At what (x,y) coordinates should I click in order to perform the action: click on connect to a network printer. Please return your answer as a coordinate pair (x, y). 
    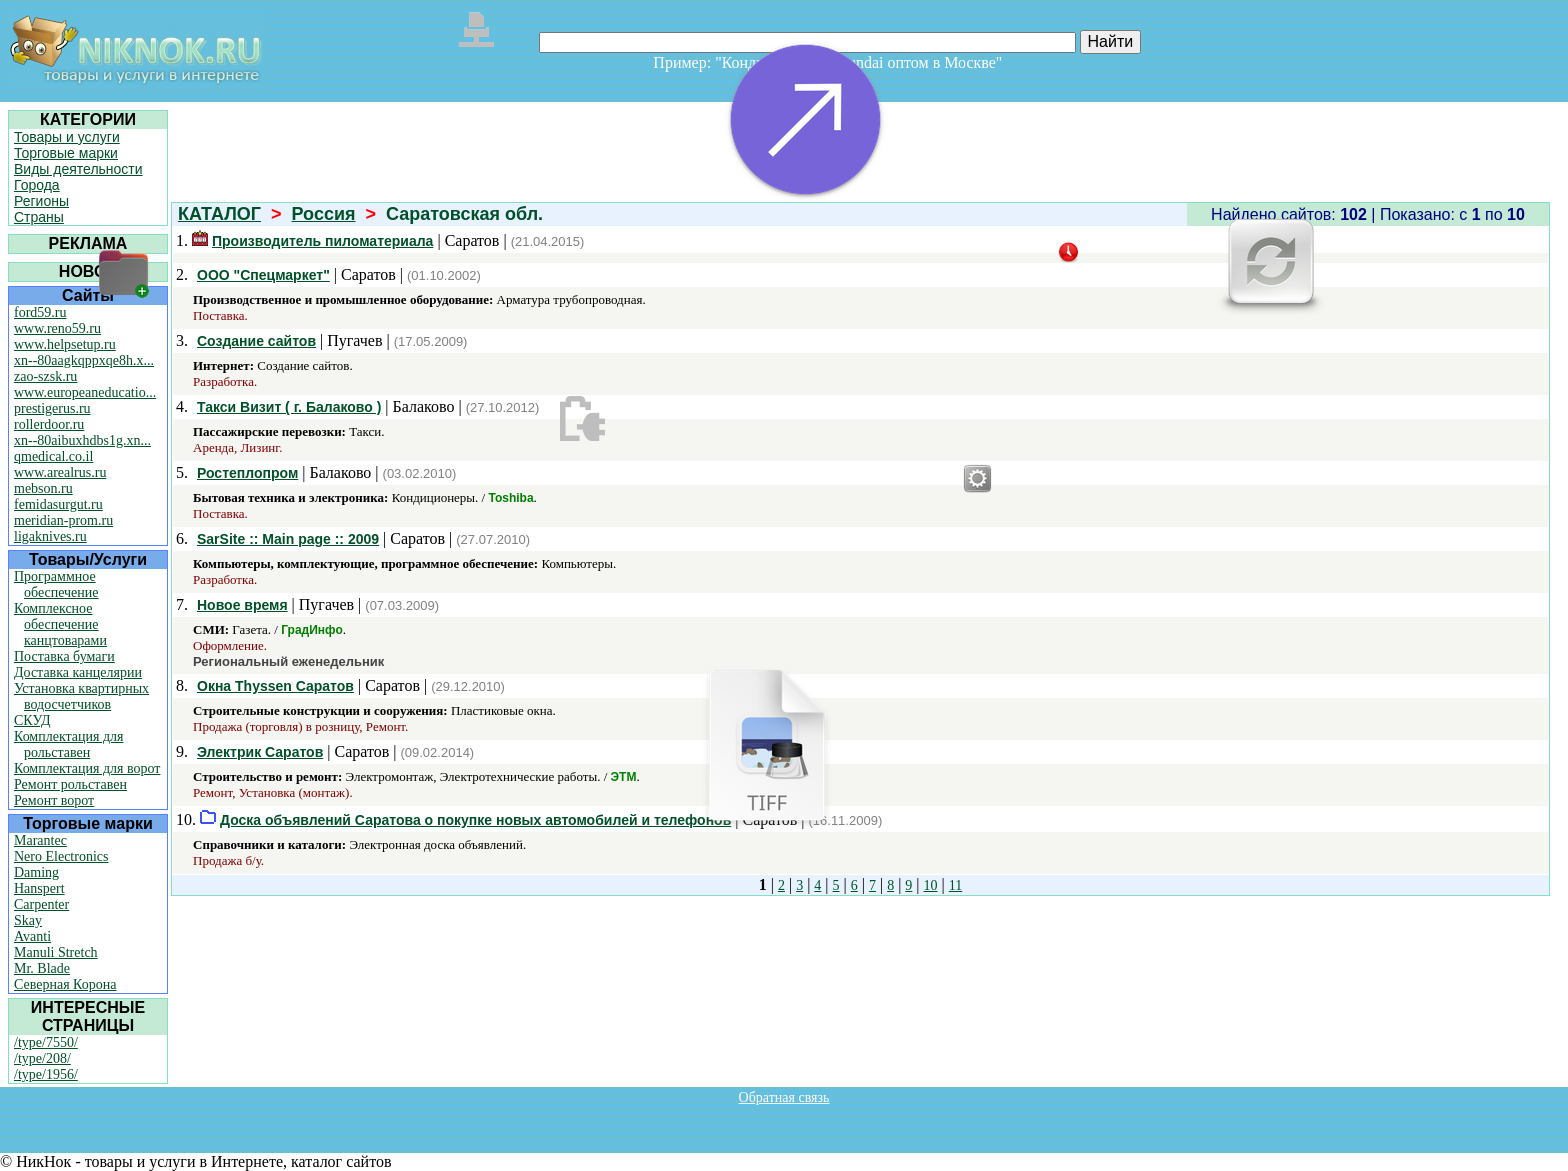
    Looking at the image, I should click on (479, 27).